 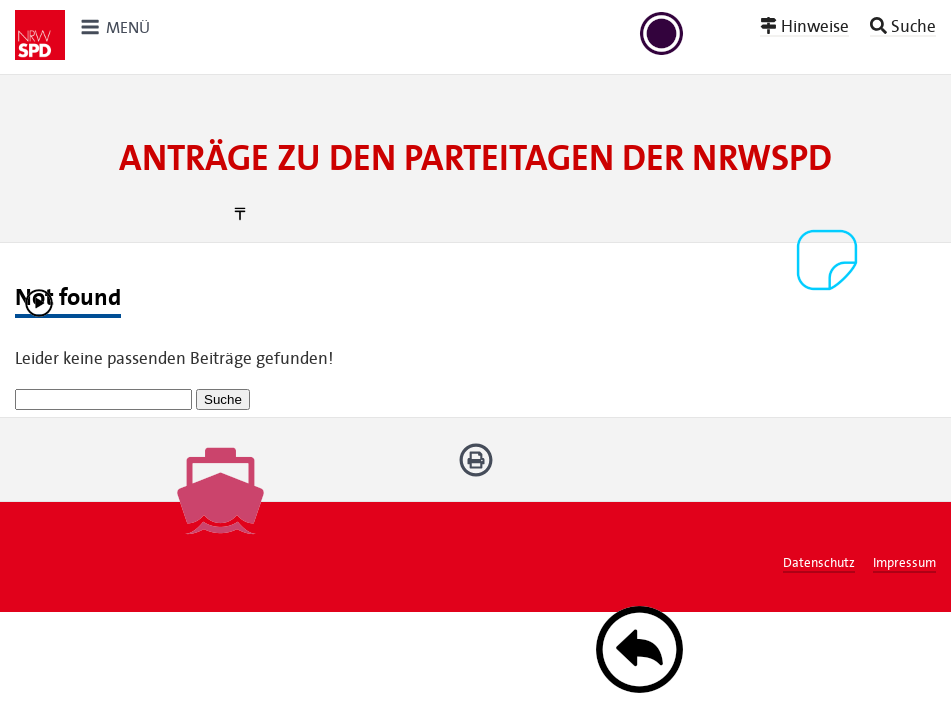 What do you see at coordinates (240, 214) in the screenshot?
I see `indicates kazakhstani tenge currency` at bounding box center [240, 214].